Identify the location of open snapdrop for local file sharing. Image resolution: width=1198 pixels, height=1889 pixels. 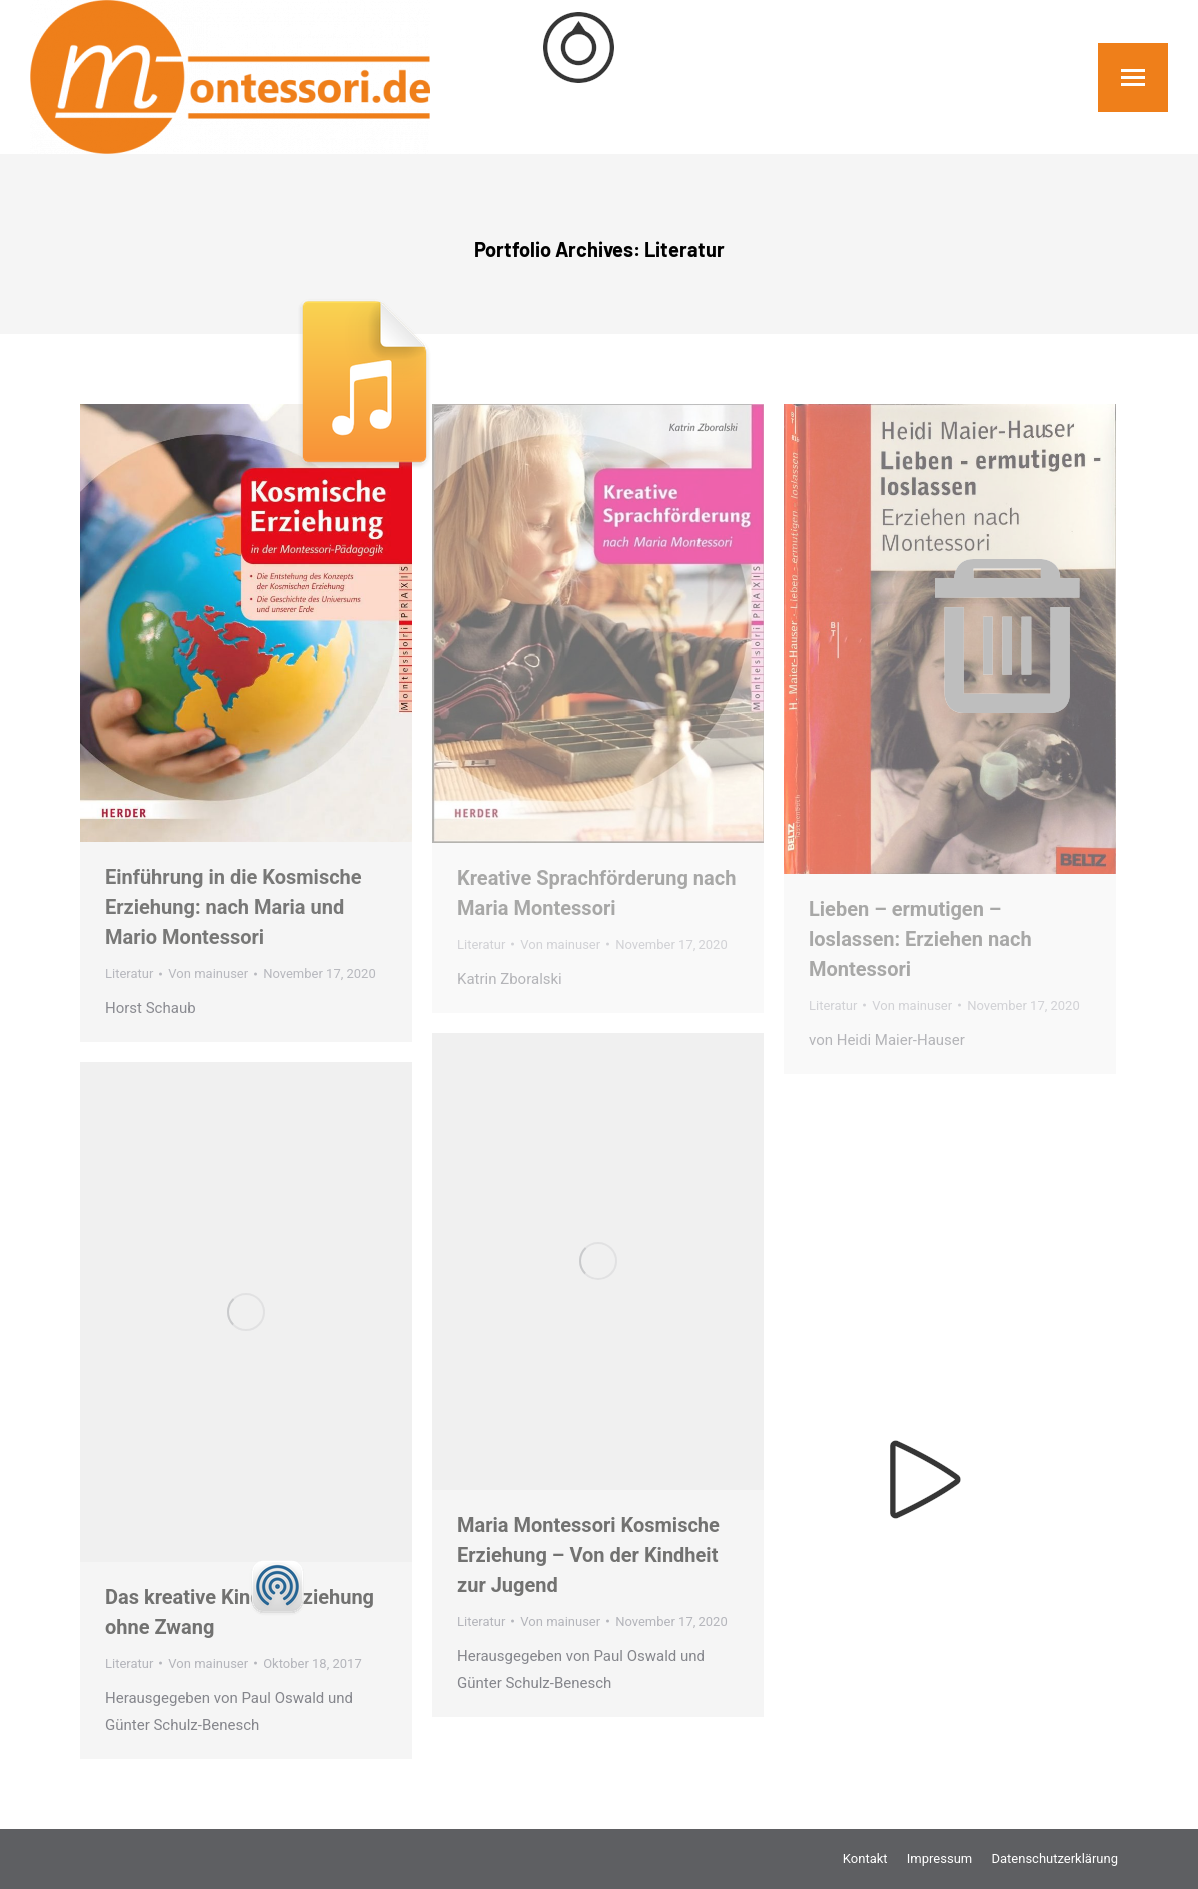
(277, 1586).